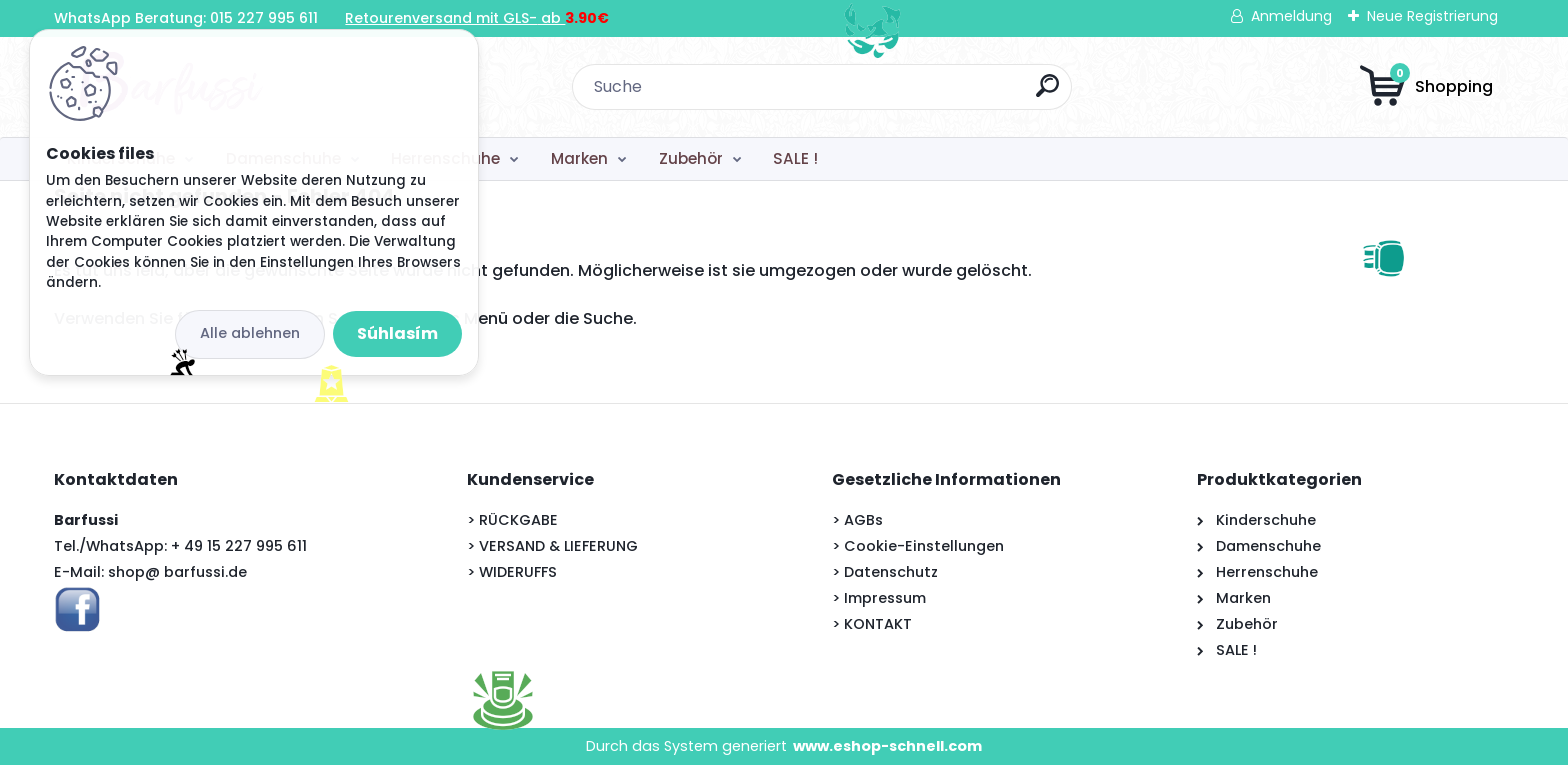 The height and width of the screenshot is (765, 1568). What do you see at coordinates (331, 383) in the screenshot?
I see `access shrine or altar features in gameplay` at bounding box center [331, 383].